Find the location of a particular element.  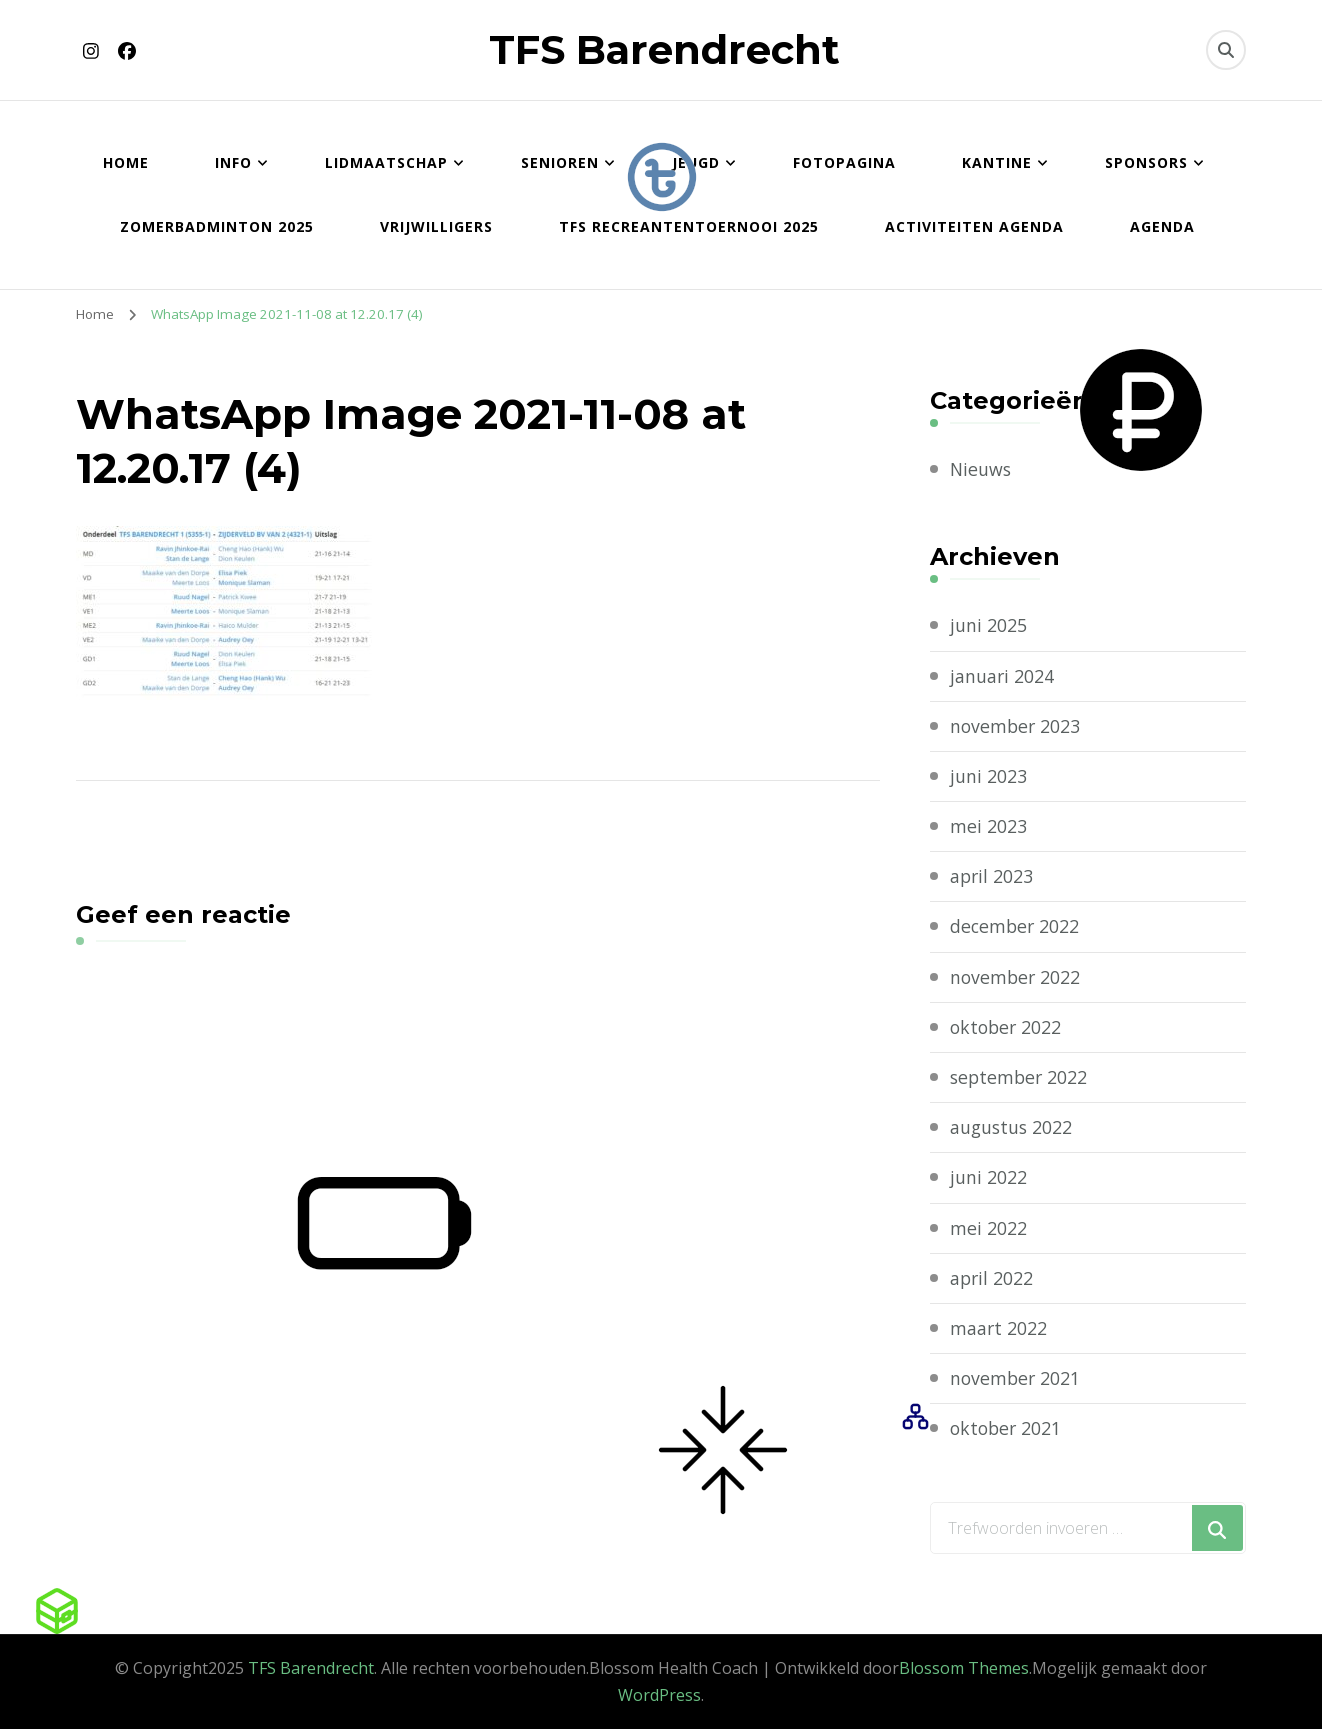

bangladeshi taka currency is located at coordinates (662, 177).